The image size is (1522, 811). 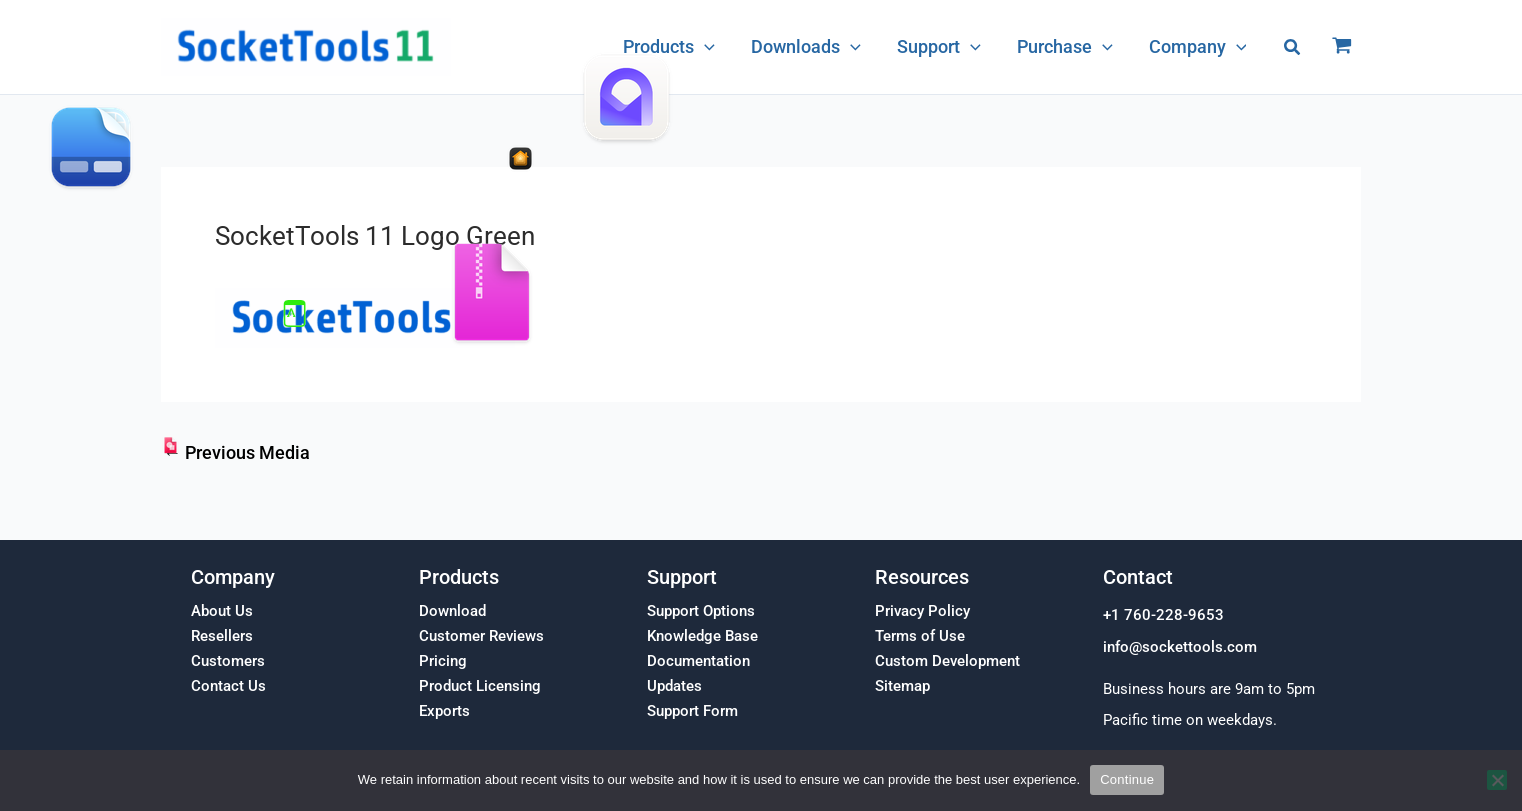 I want to click on open the home app, so click(x=520, y=158).